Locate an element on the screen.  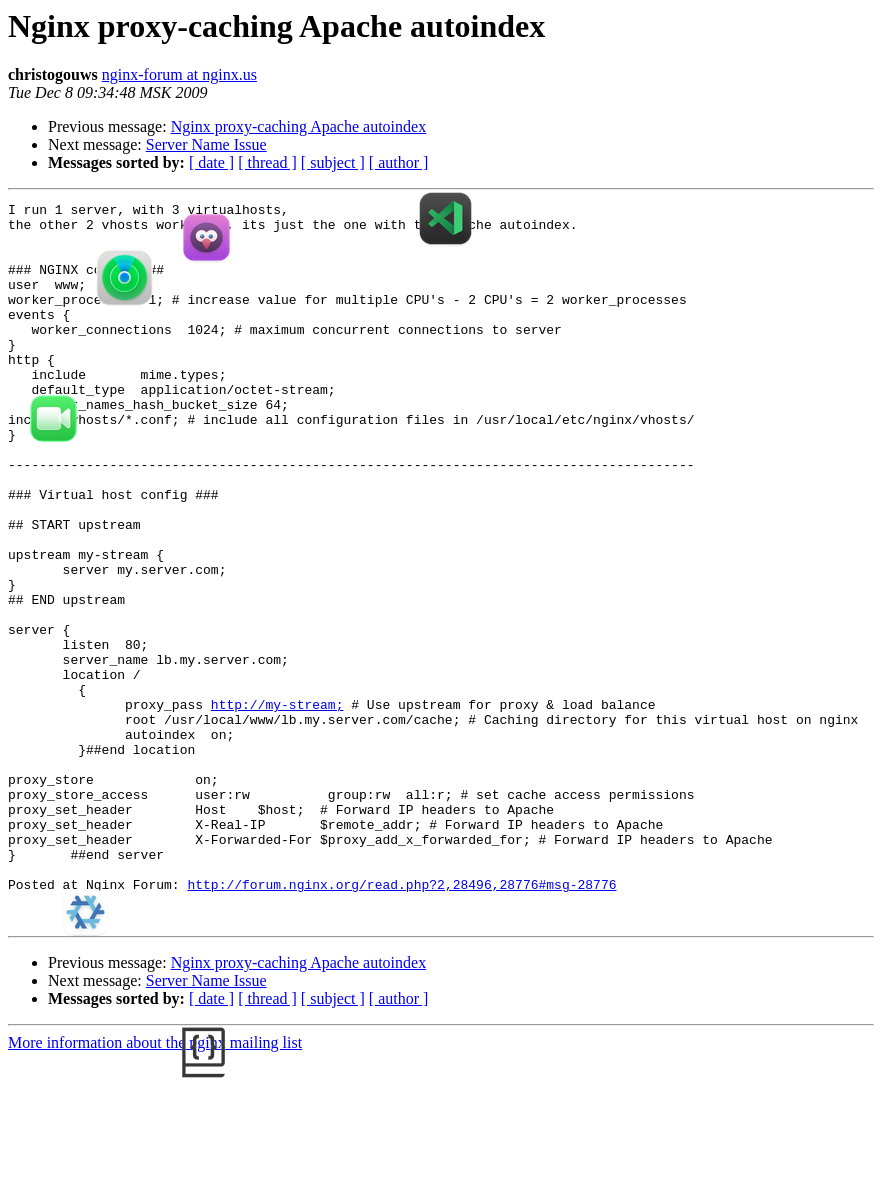
open cawbird twitter client is located at coordinates (206, 237).